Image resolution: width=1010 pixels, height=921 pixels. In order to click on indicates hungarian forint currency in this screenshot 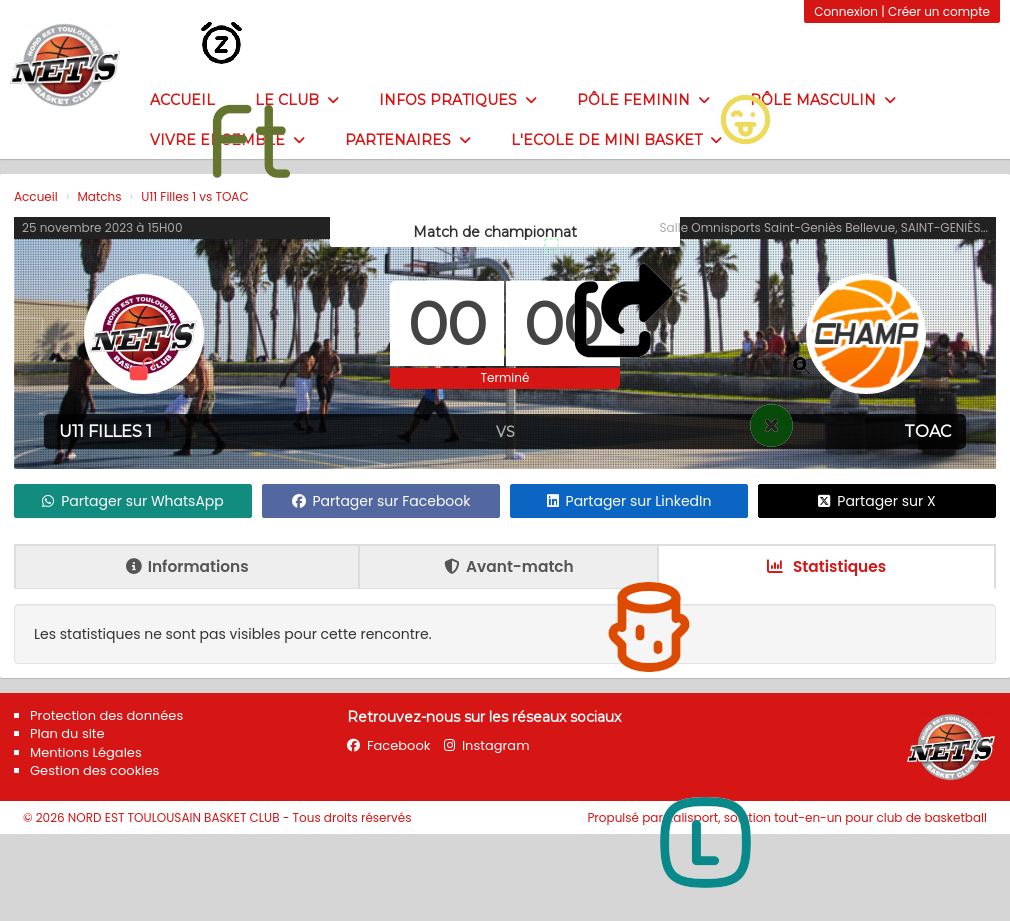, I will do `click(251, 143)`.